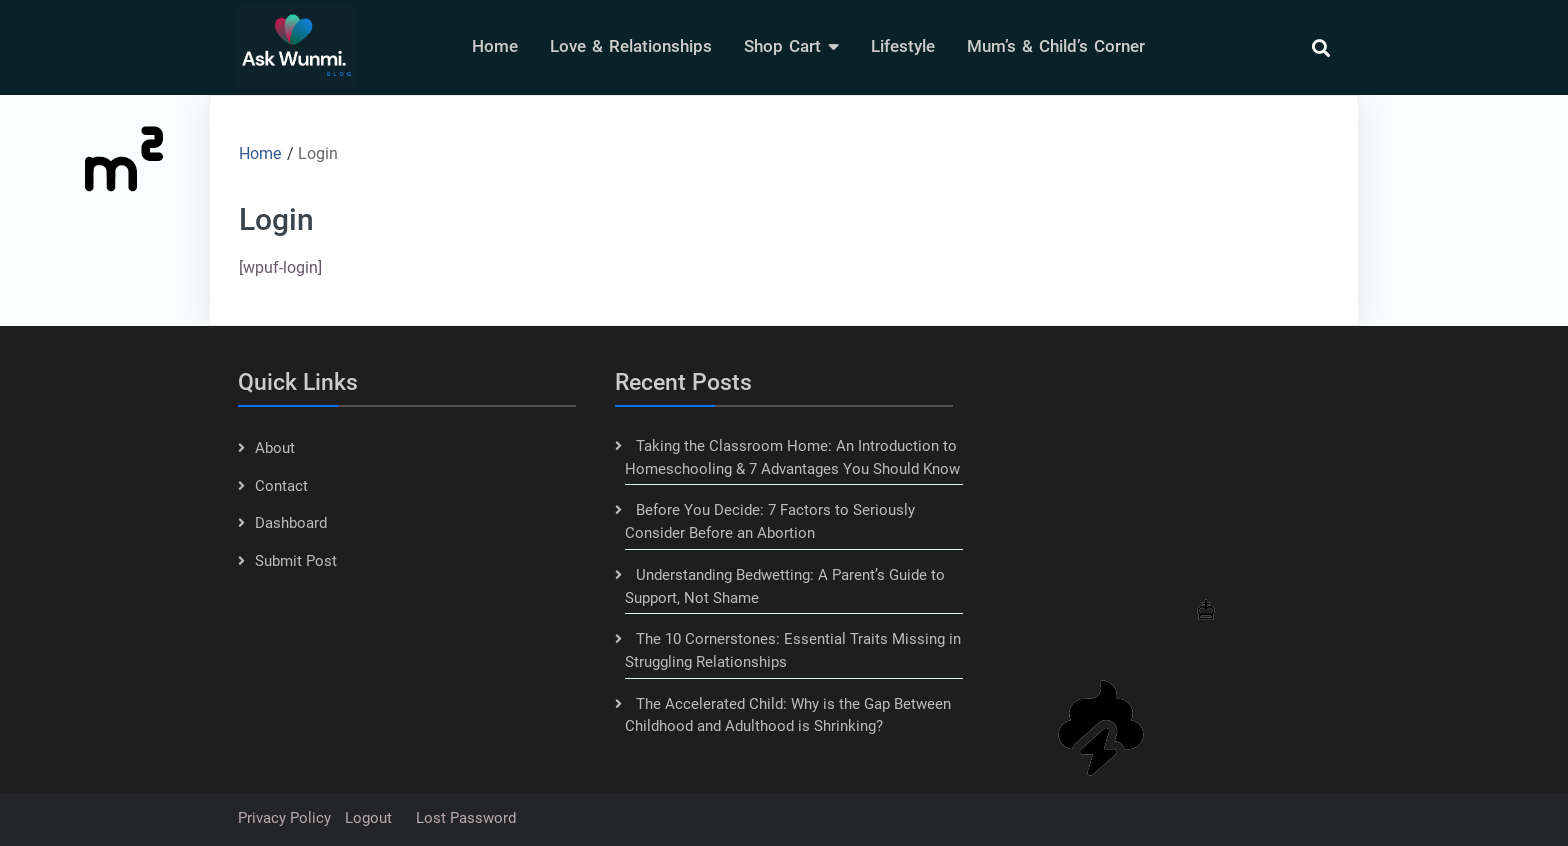  What do you see at coordinates (124, 161) in the screenshot?
I see `display area measurement in square meters` at bounding box center [124, 161].